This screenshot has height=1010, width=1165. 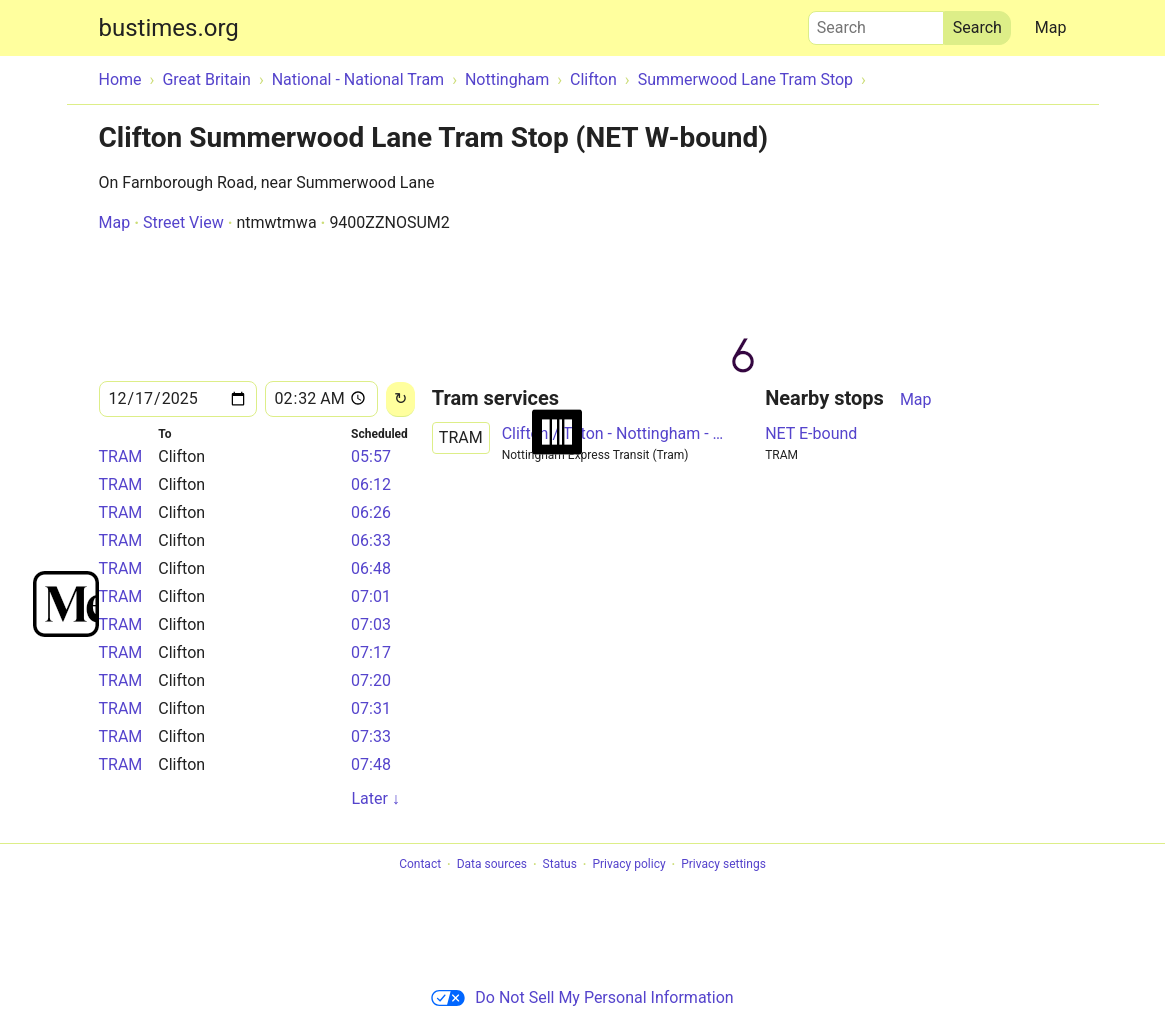 I want to click on scan a barcode or QR code, so click(x=557, y=432).